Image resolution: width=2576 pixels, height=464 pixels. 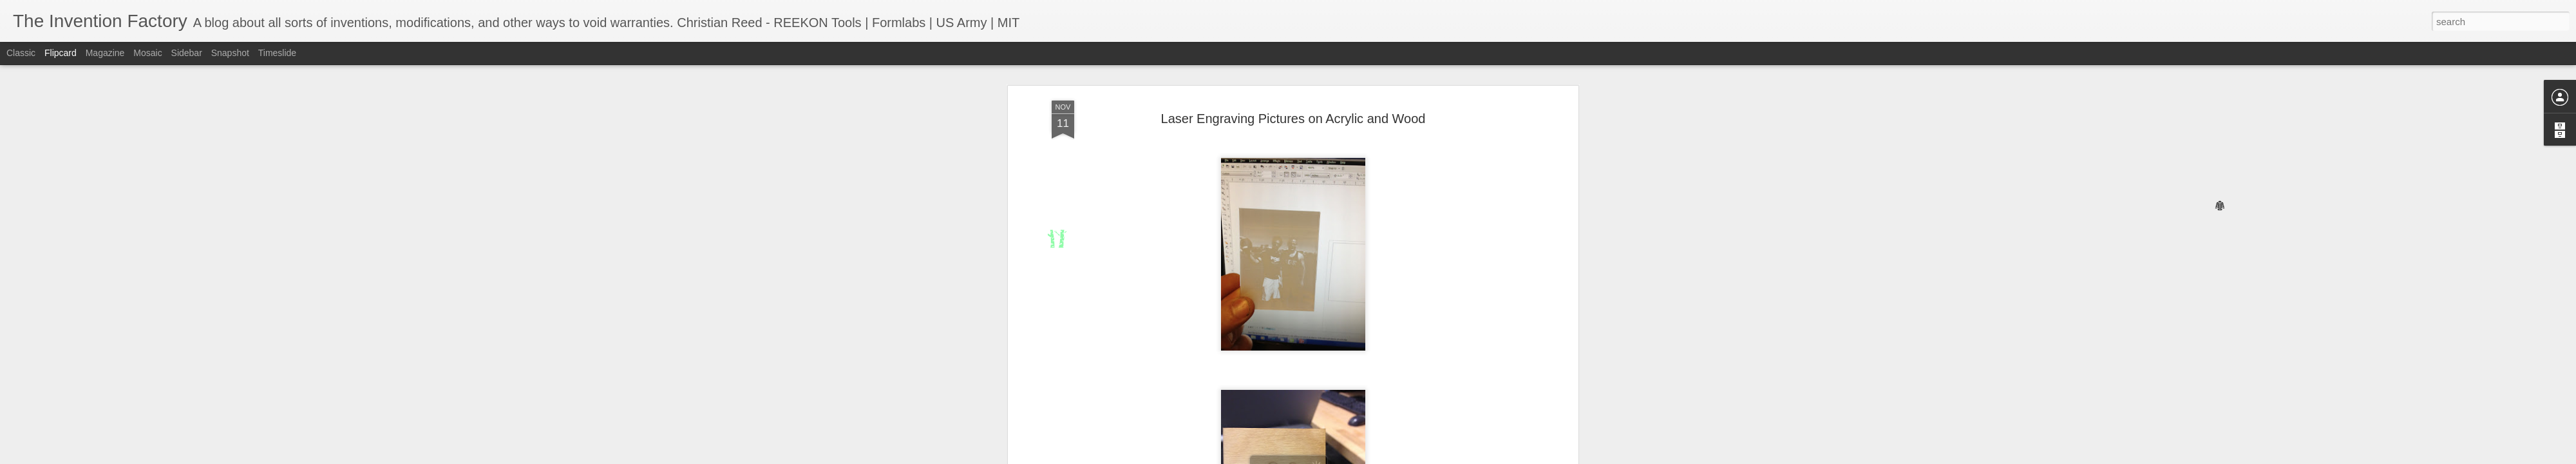 I want to click on access forest or nature-themed game area, so click(x=1057, y=238).